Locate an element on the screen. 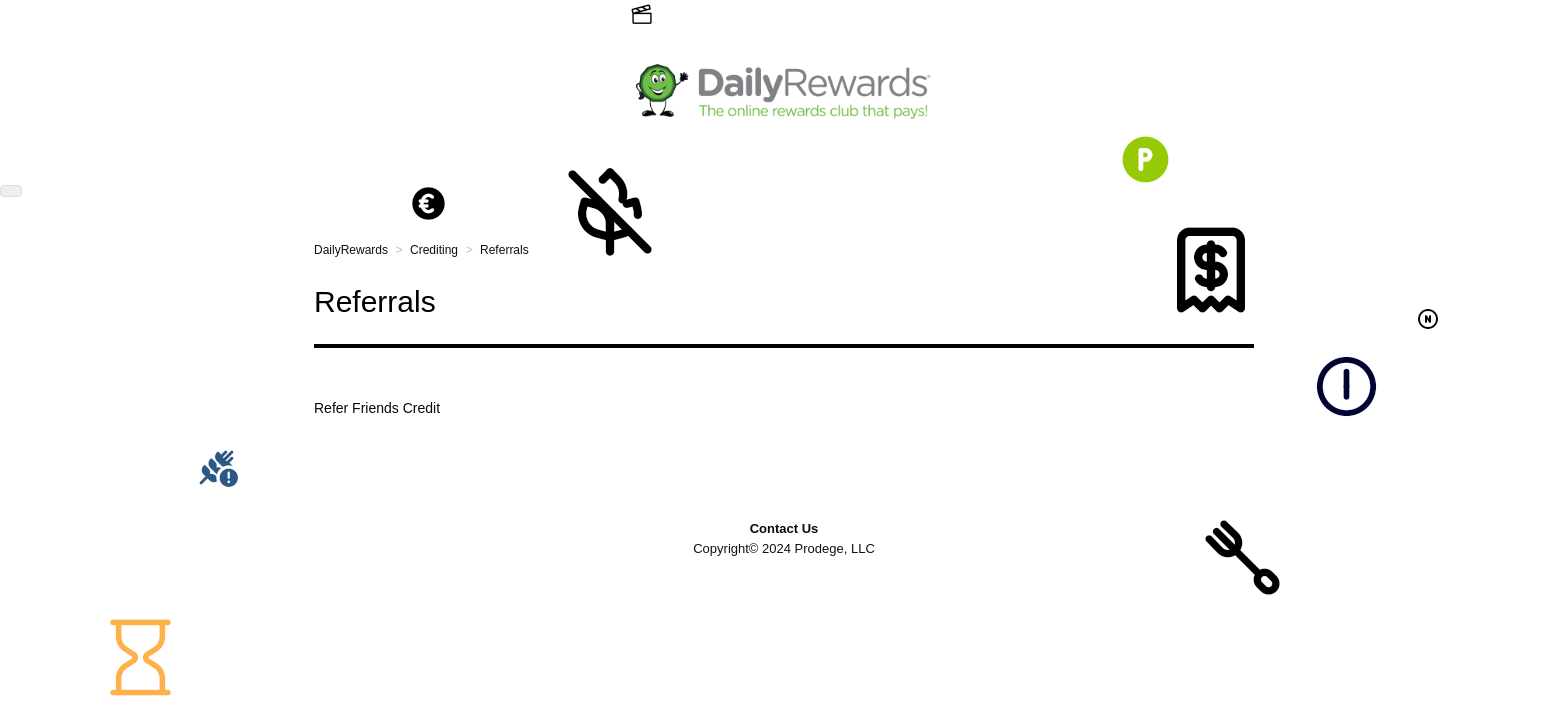  view balance in euros is located at coordinates (428, 203).